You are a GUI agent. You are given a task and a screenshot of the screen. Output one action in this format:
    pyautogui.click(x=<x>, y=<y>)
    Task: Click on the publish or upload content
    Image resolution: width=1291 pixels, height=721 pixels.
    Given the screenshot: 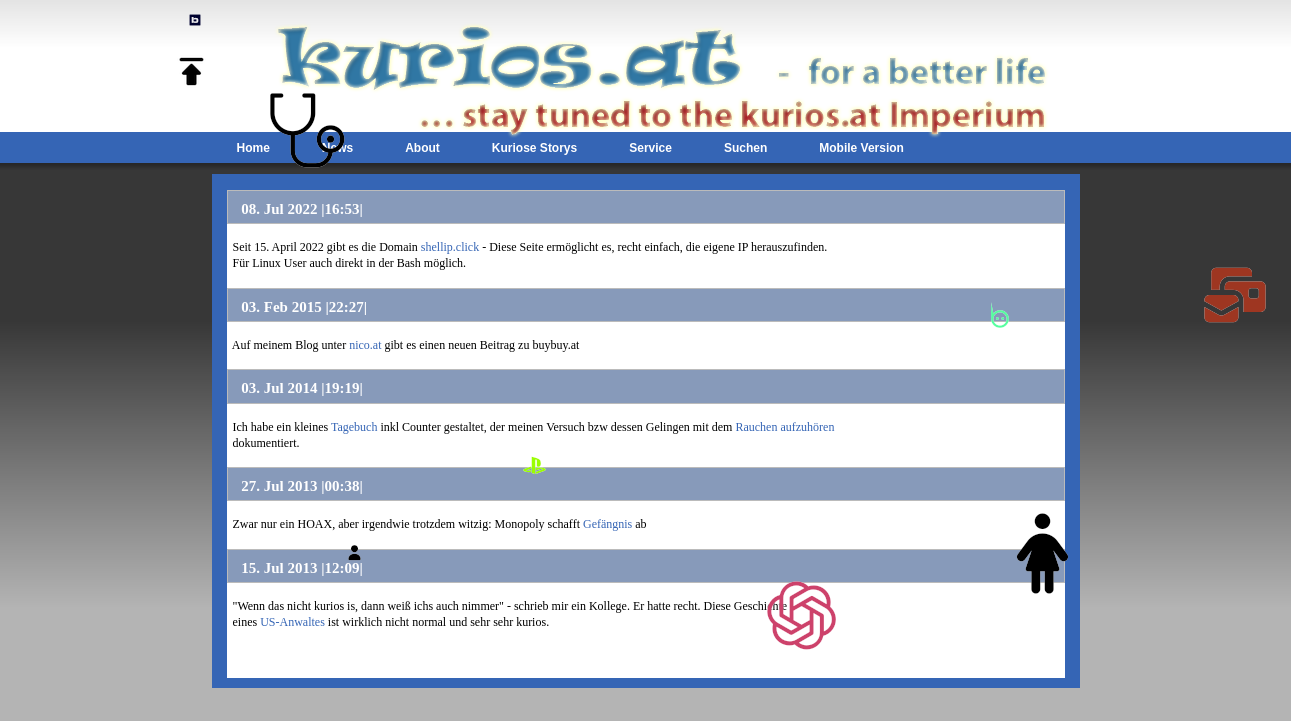 What is the action you would take?
    pyautogui.click(x=191, y=71)
    